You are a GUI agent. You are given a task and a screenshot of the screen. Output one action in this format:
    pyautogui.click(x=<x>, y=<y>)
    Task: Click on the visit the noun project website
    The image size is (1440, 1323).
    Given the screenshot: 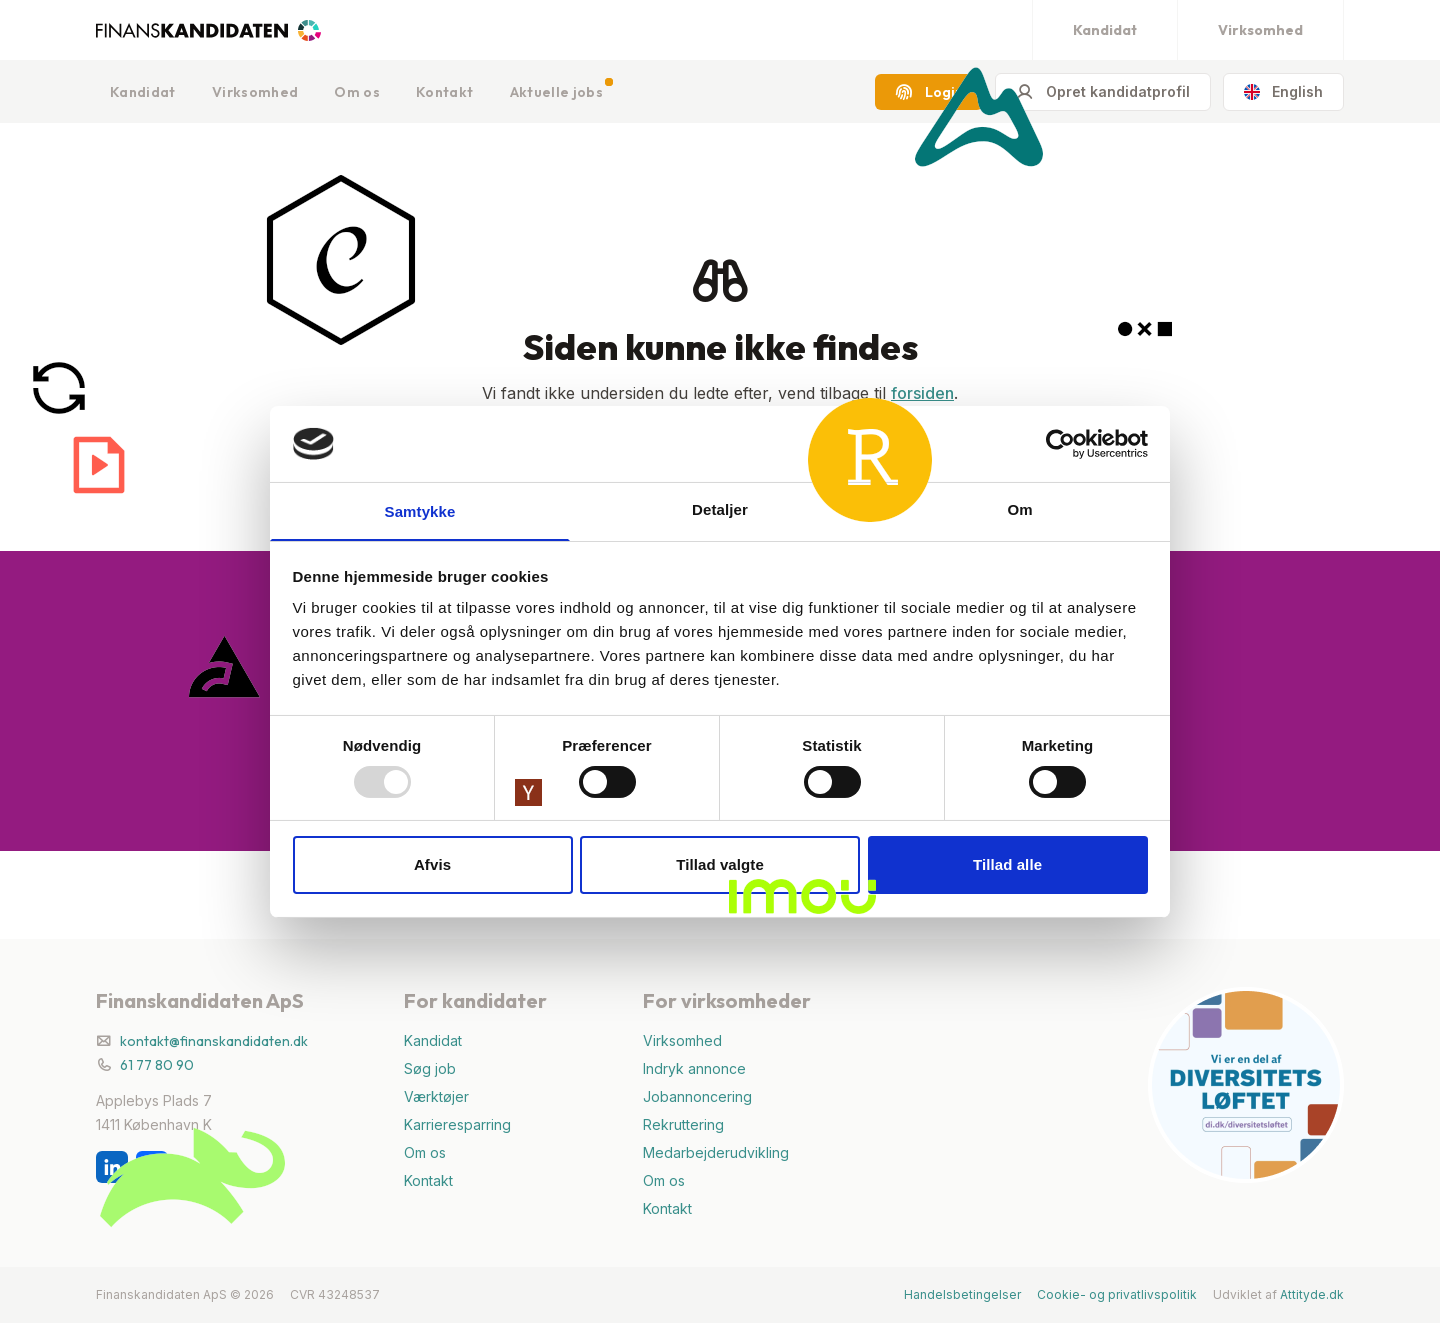 What is the action you would take?
    pyautogui.click(x=1145, y=329)
    